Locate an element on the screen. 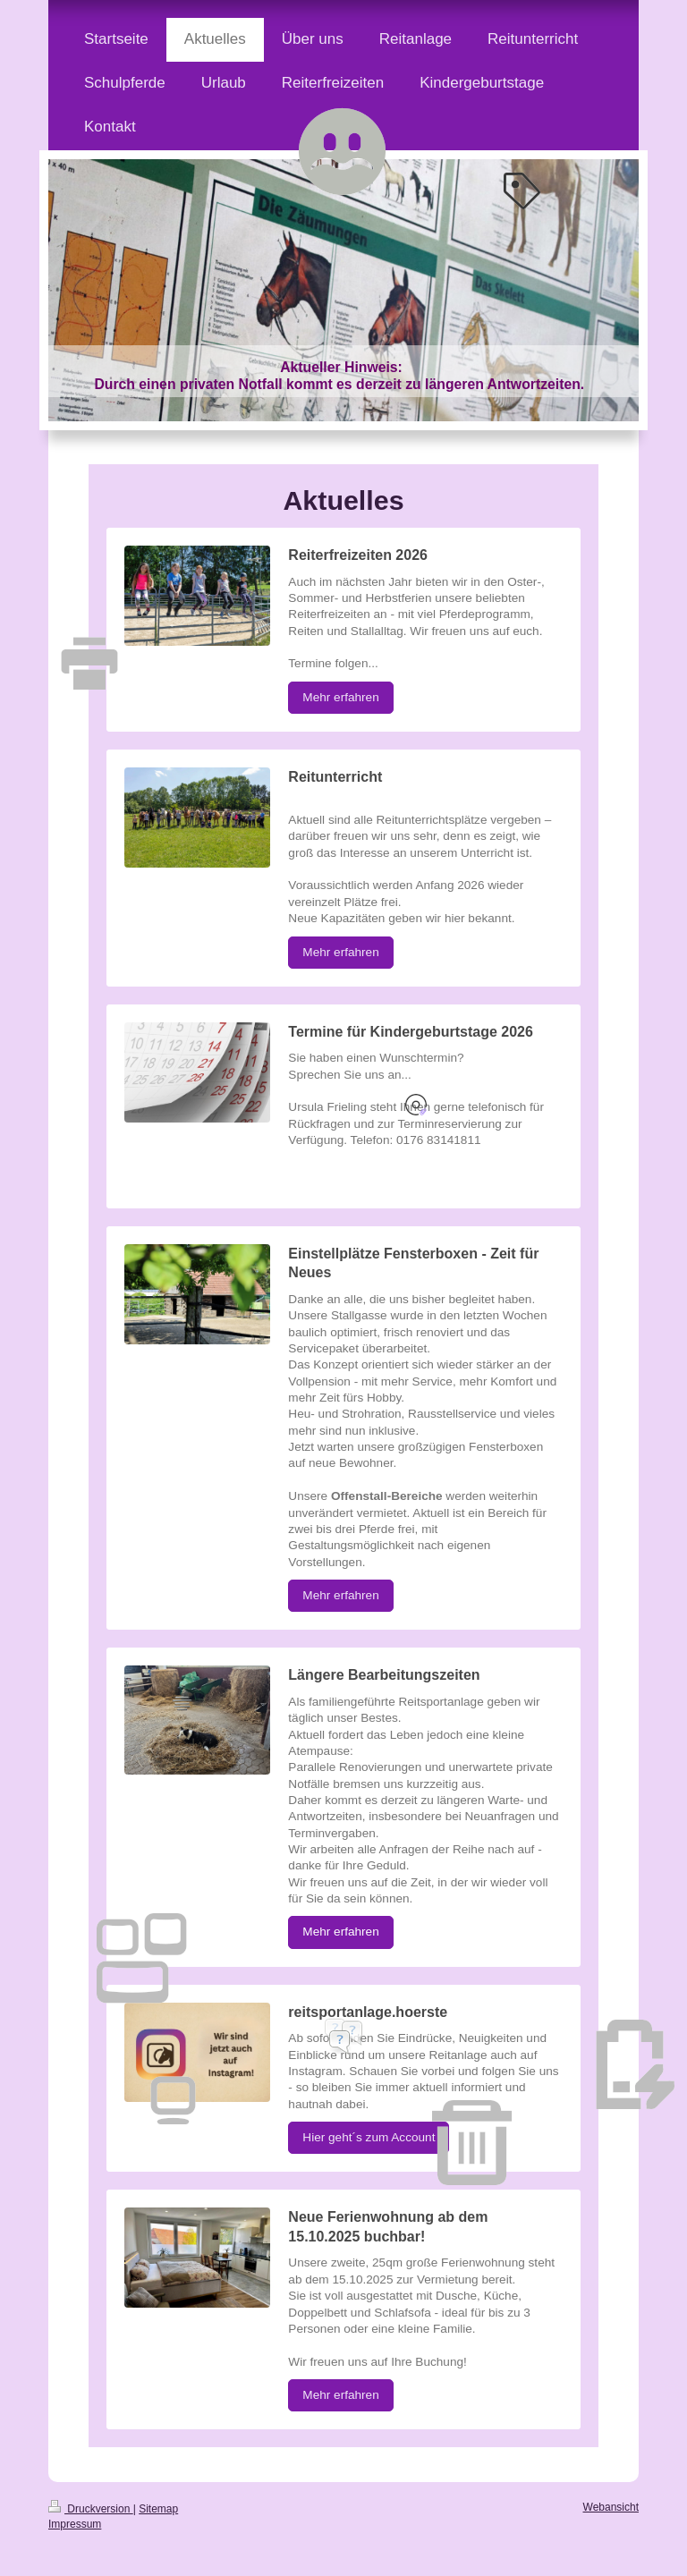 The height and width of the screenshot is (2576, 687). indicates battery is low but currently charging is located at coordinates (630, 2064).